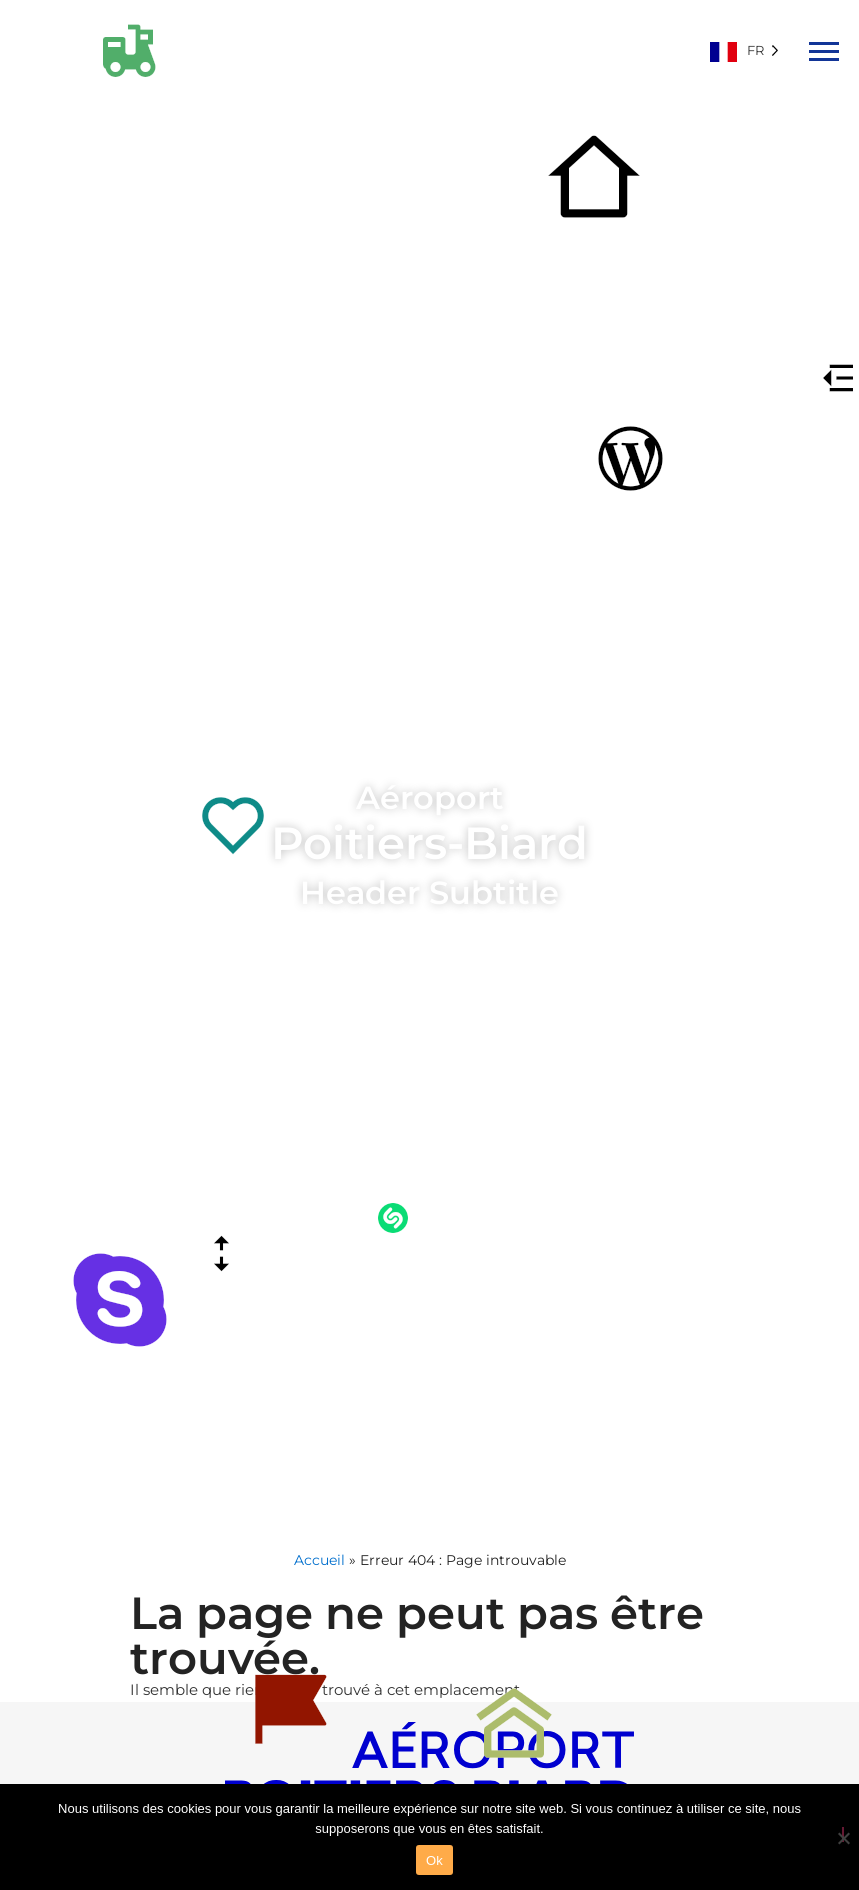 Image resolution: width=859 pixels, height=1890 pixels. What do you see at coordinates (838, 378) in the screenshot?
I see `collapse the sidebar menu` at bounding box center [838, 378].